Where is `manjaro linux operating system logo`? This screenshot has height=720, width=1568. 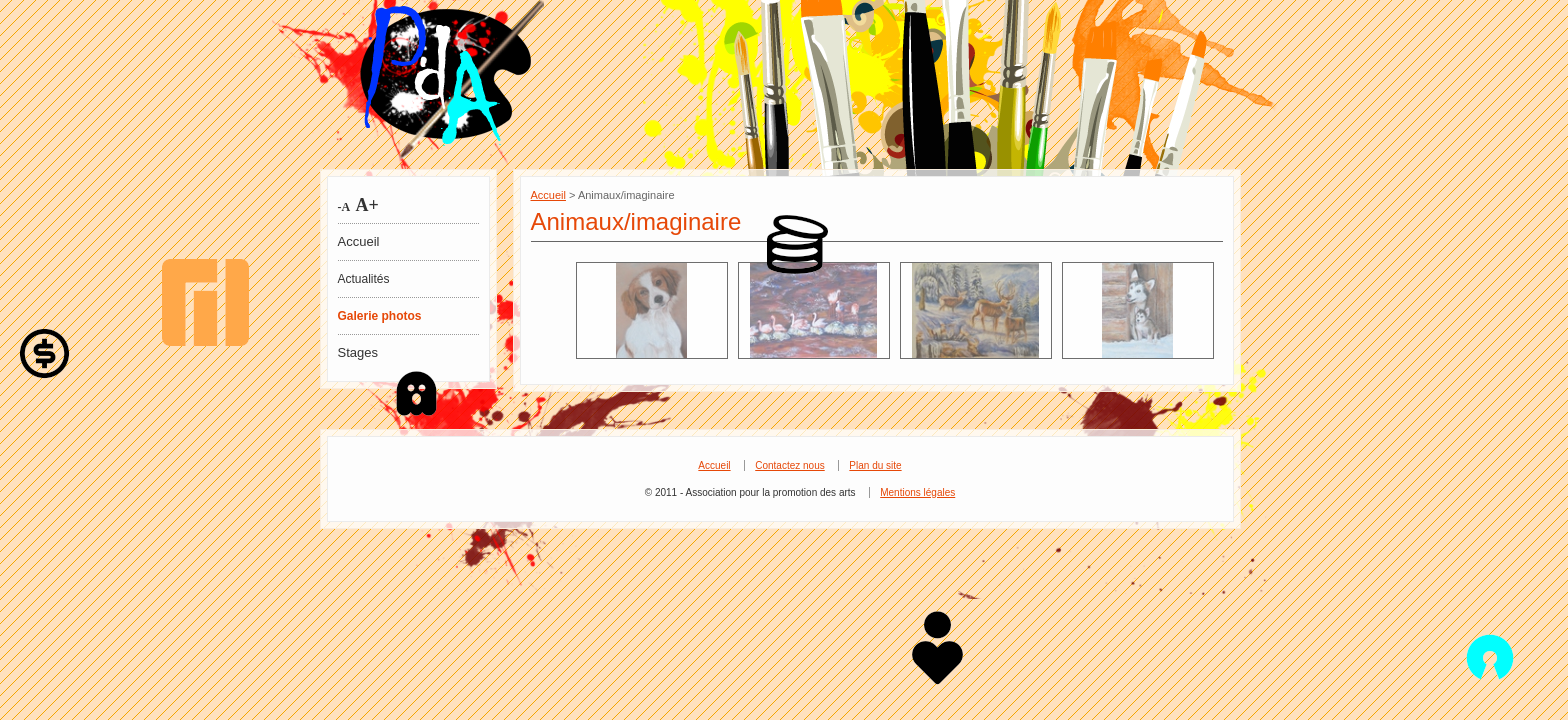 manjaro linux operating system logo is located at coordinates (205, 302).